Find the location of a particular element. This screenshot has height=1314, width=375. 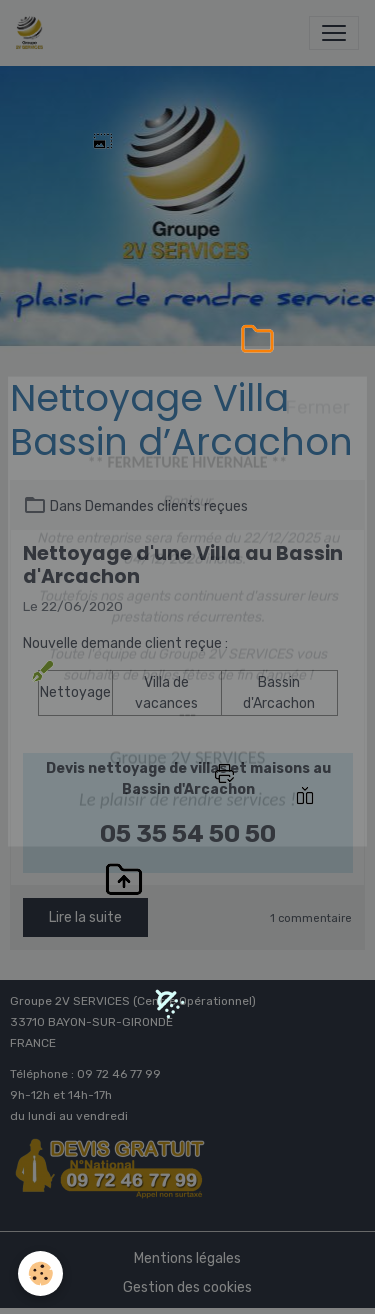

resize image to large format is located at coordinates (103, 141).